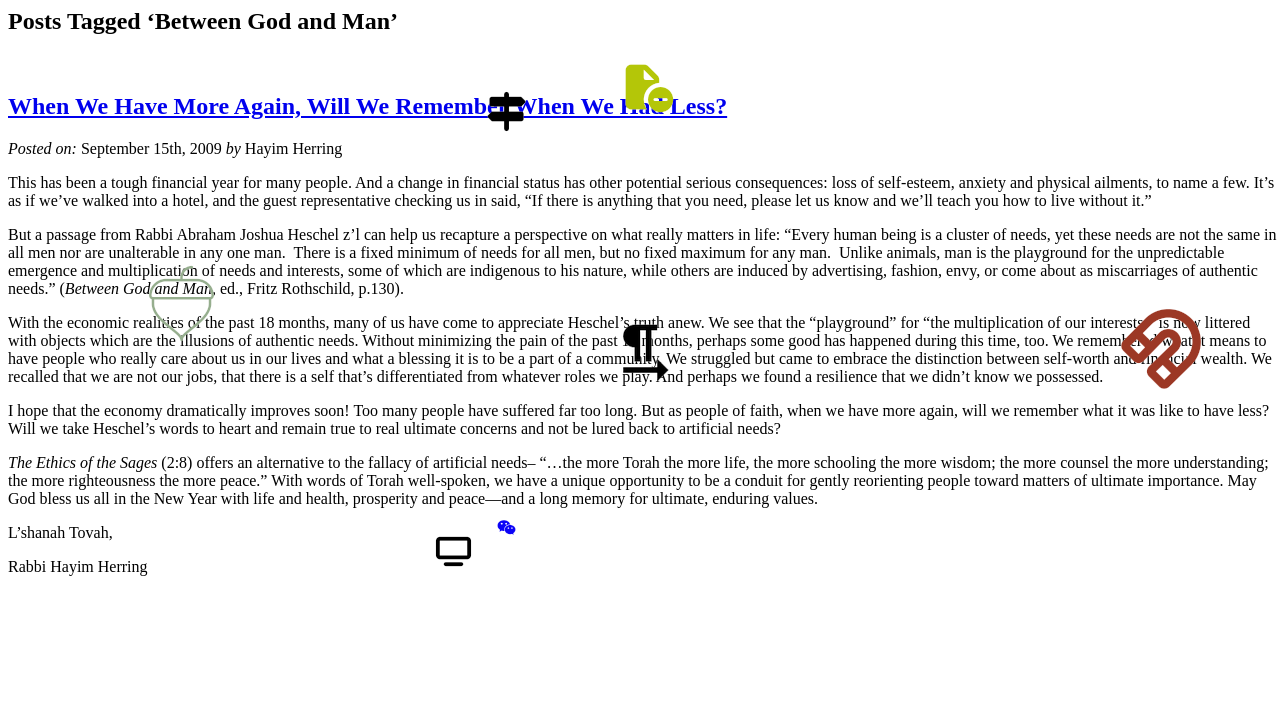 This screenshot has width=1285, height=720. What do you see at coordinates (643, 353) in the screenshot?
I see `set text direction to left-to-right` at bounding box center [643, 353].